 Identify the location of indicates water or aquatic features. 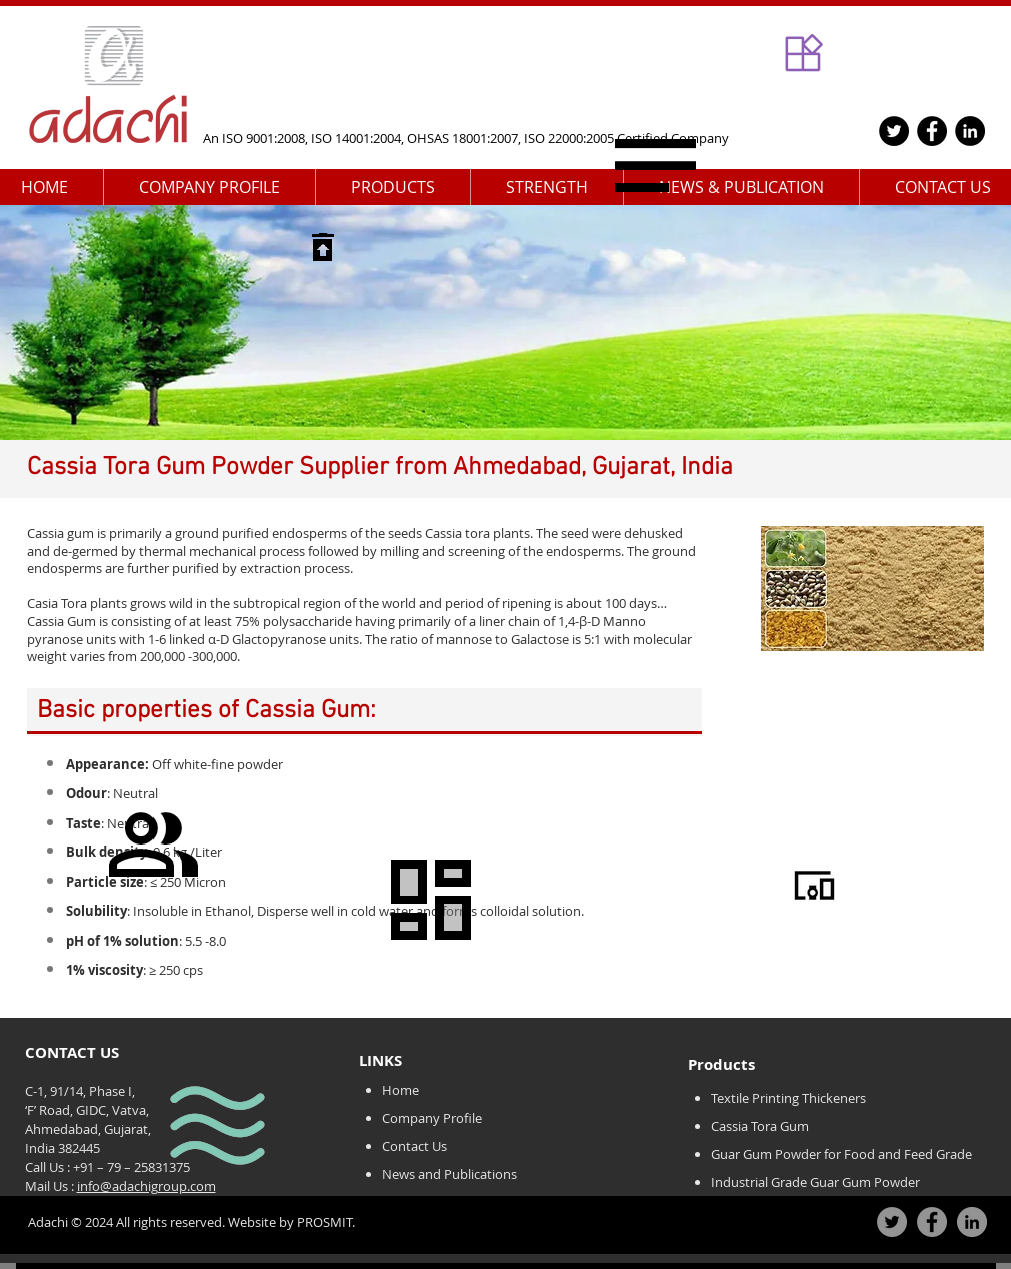
(217, 1125).